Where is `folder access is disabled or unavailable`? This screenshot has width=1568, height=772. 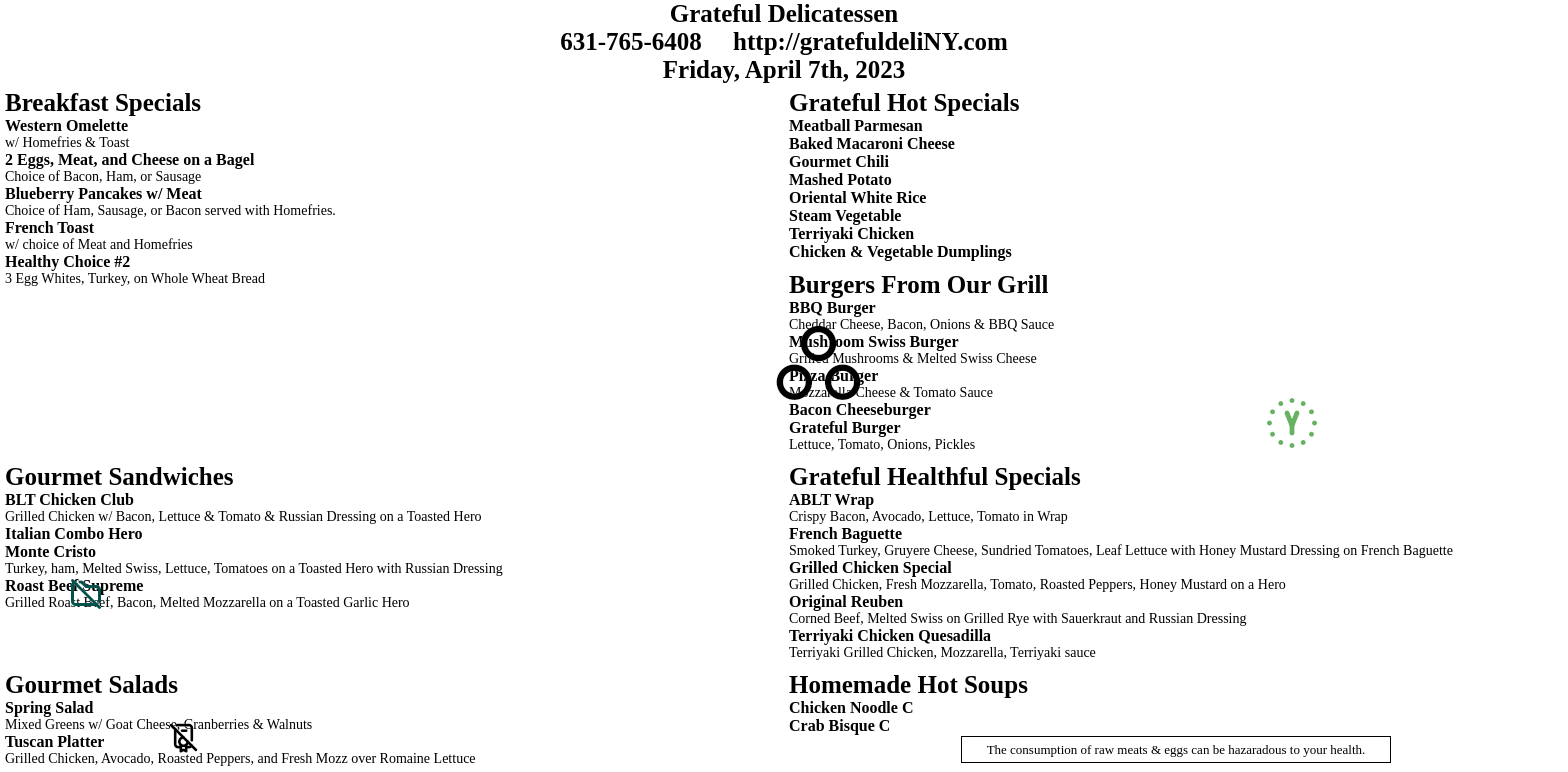
folder access is disabled or unavailable is located at coordinates (86, 594).